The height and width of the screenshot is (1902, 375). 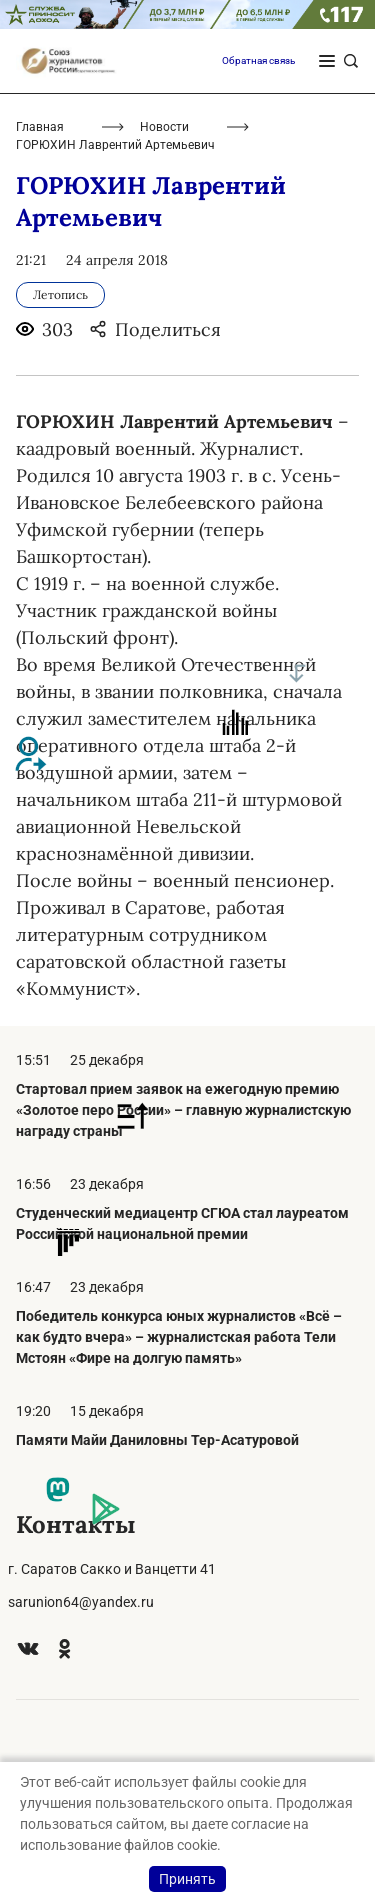 What do you see at coordinates (131, 1116) in the screenshot?
I see `sort items in ascending order` at bounding box center [131, 1116].